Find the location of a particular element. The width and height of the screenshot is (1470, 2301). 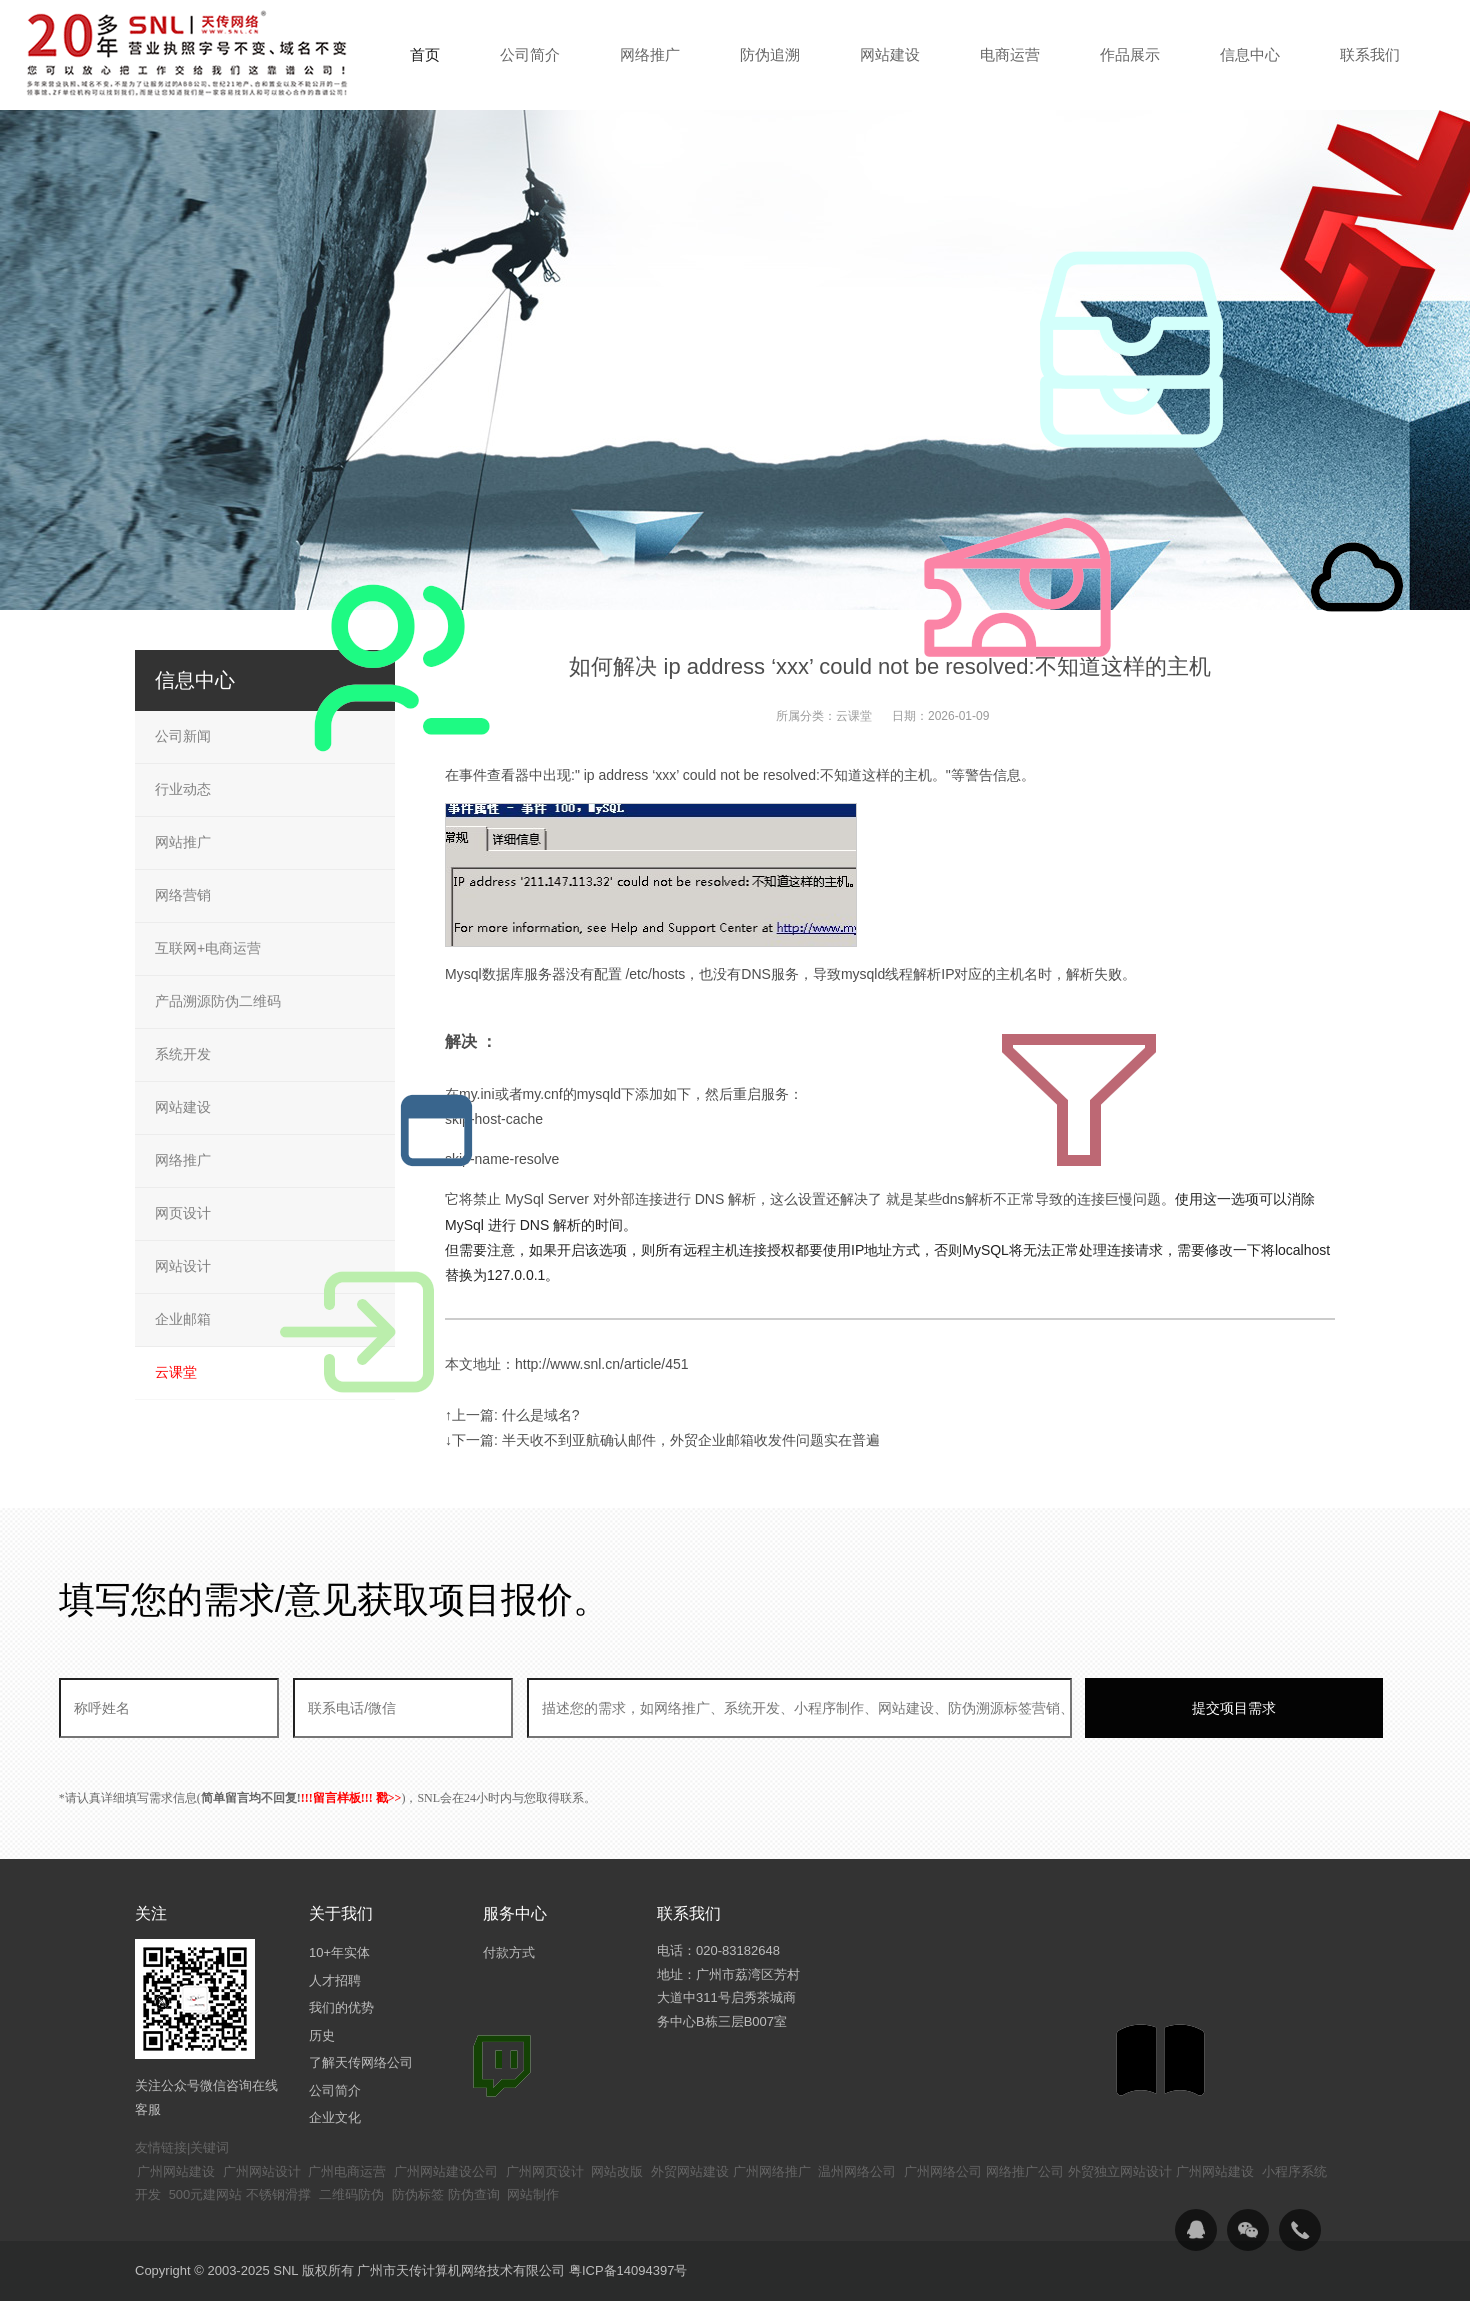

filter or sort list items is located at coordinates (1079, 1100).